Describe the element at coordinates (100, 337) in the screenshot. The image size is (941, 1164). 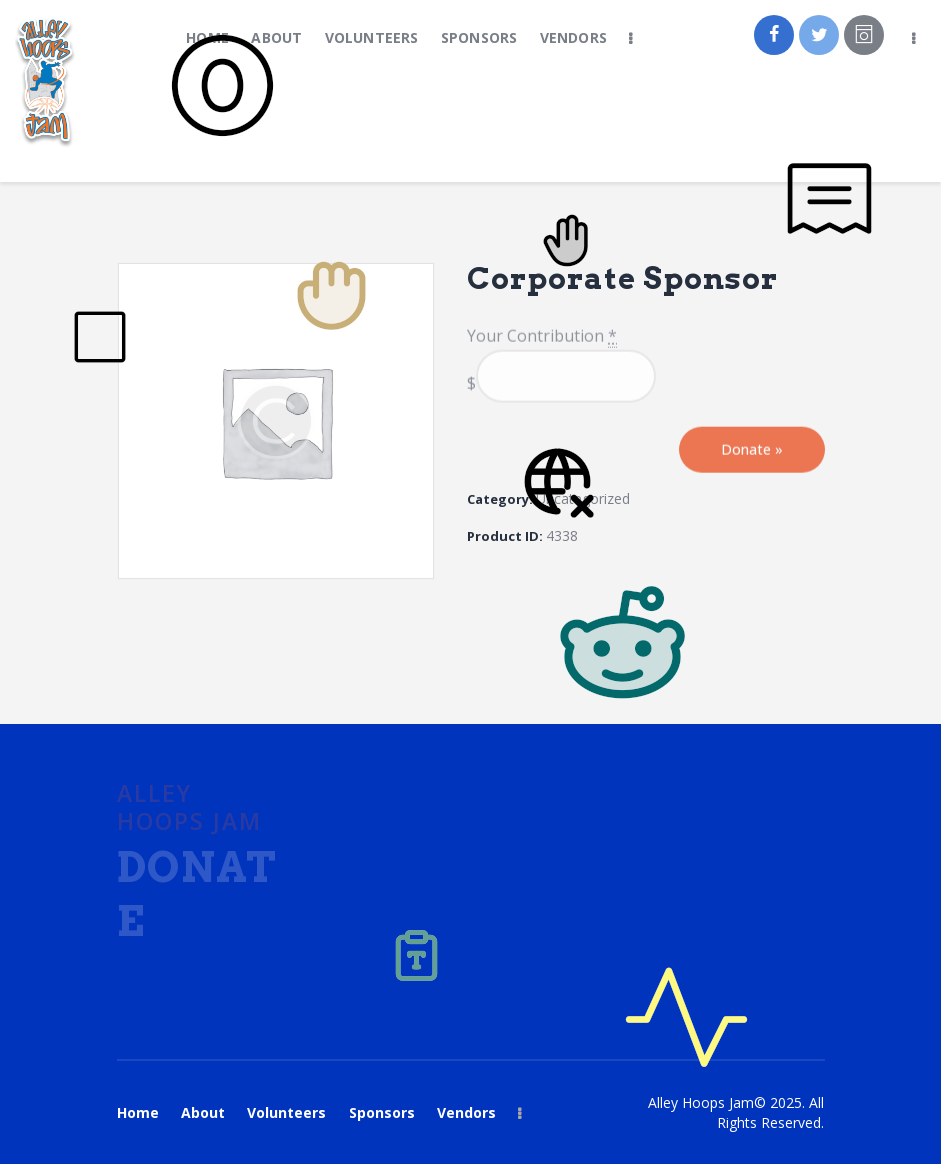
I see `stop media playback` at that location.